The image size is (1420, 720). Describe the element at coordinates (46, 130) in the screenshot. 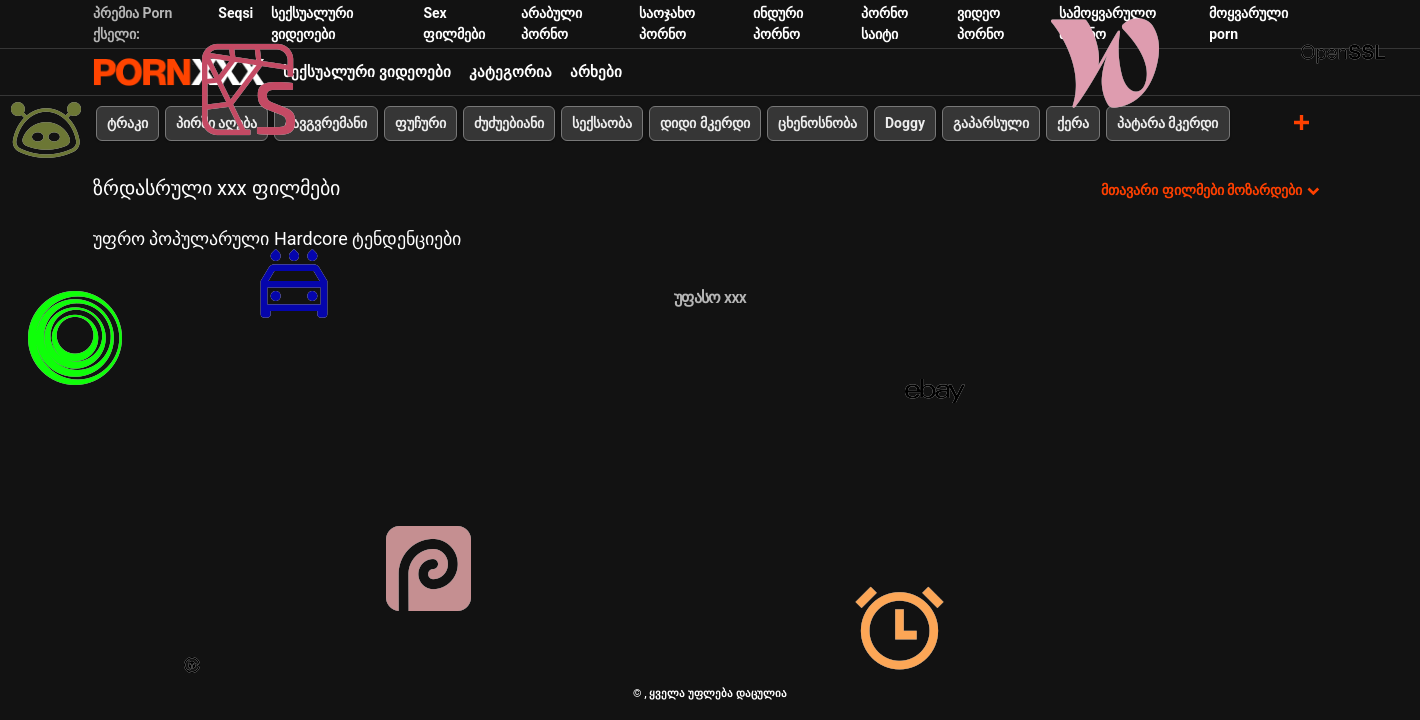

I see `alby browser extension logo` at that location.